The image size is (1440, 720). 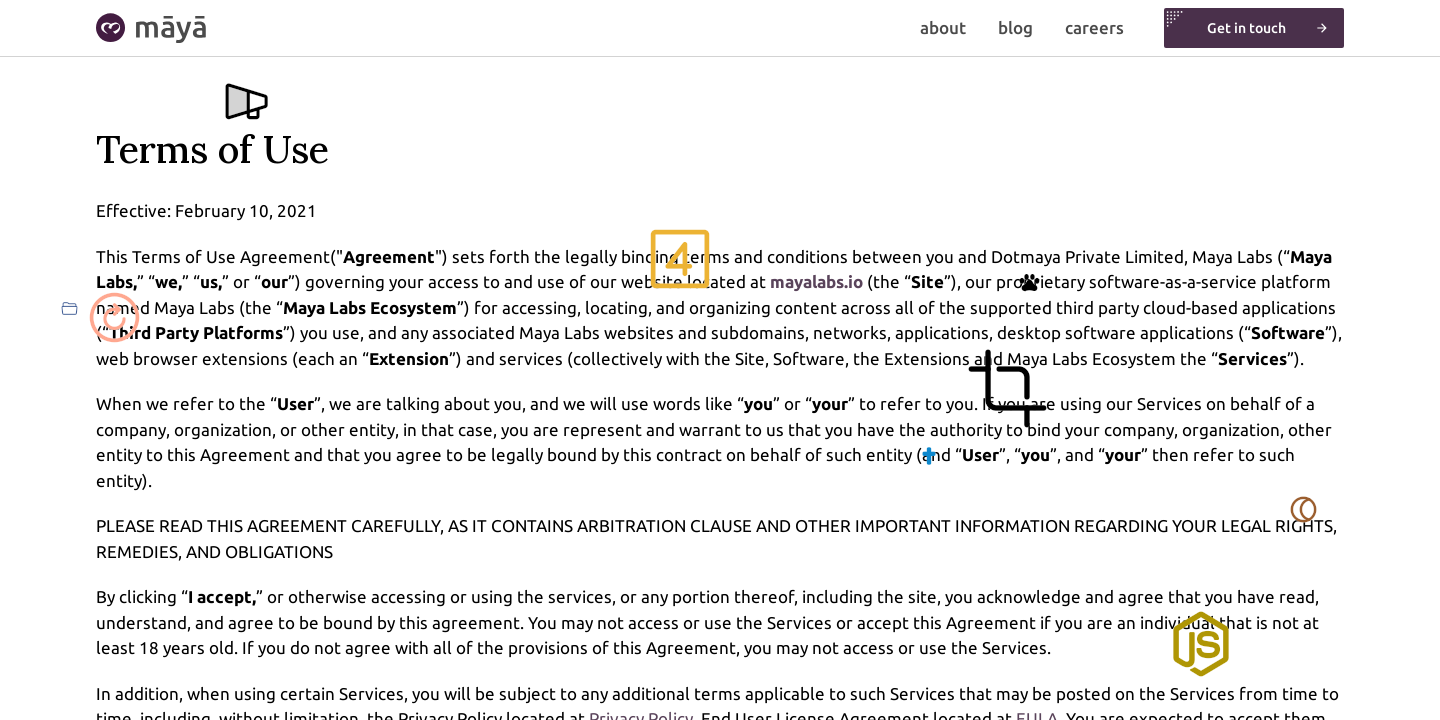 I want to click on make an announcement or broadcast, so click(x=245, y=103).